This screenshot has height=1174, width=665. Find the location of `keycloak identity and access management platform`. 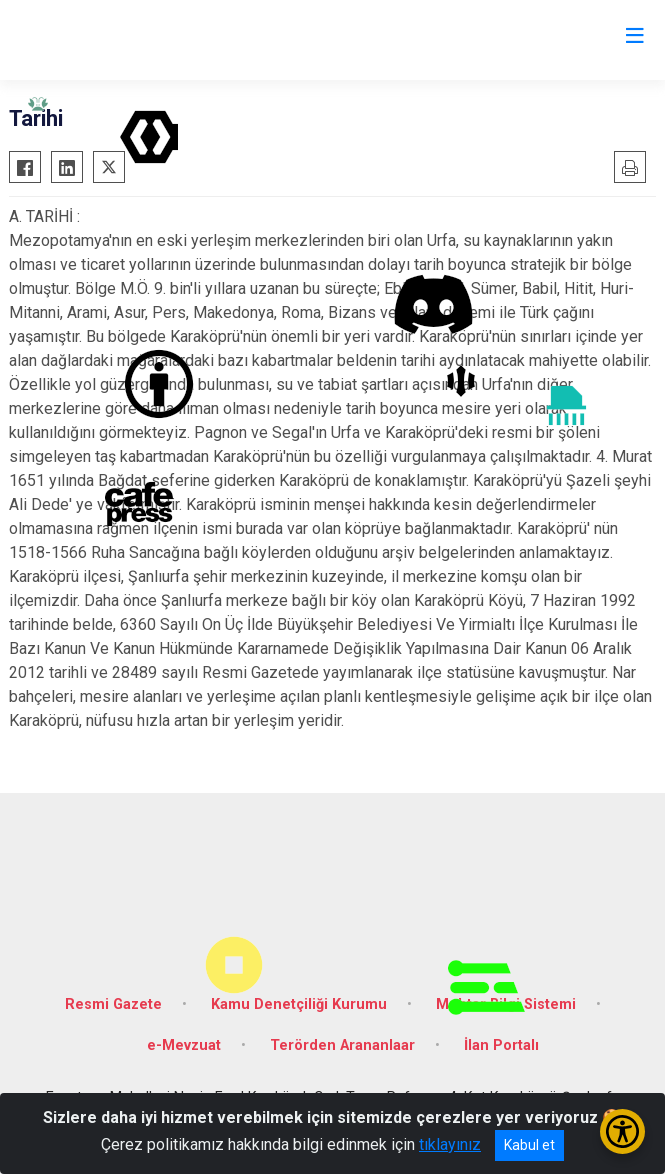

keycloak identity and access management platform is located at coordinates (149, 137).